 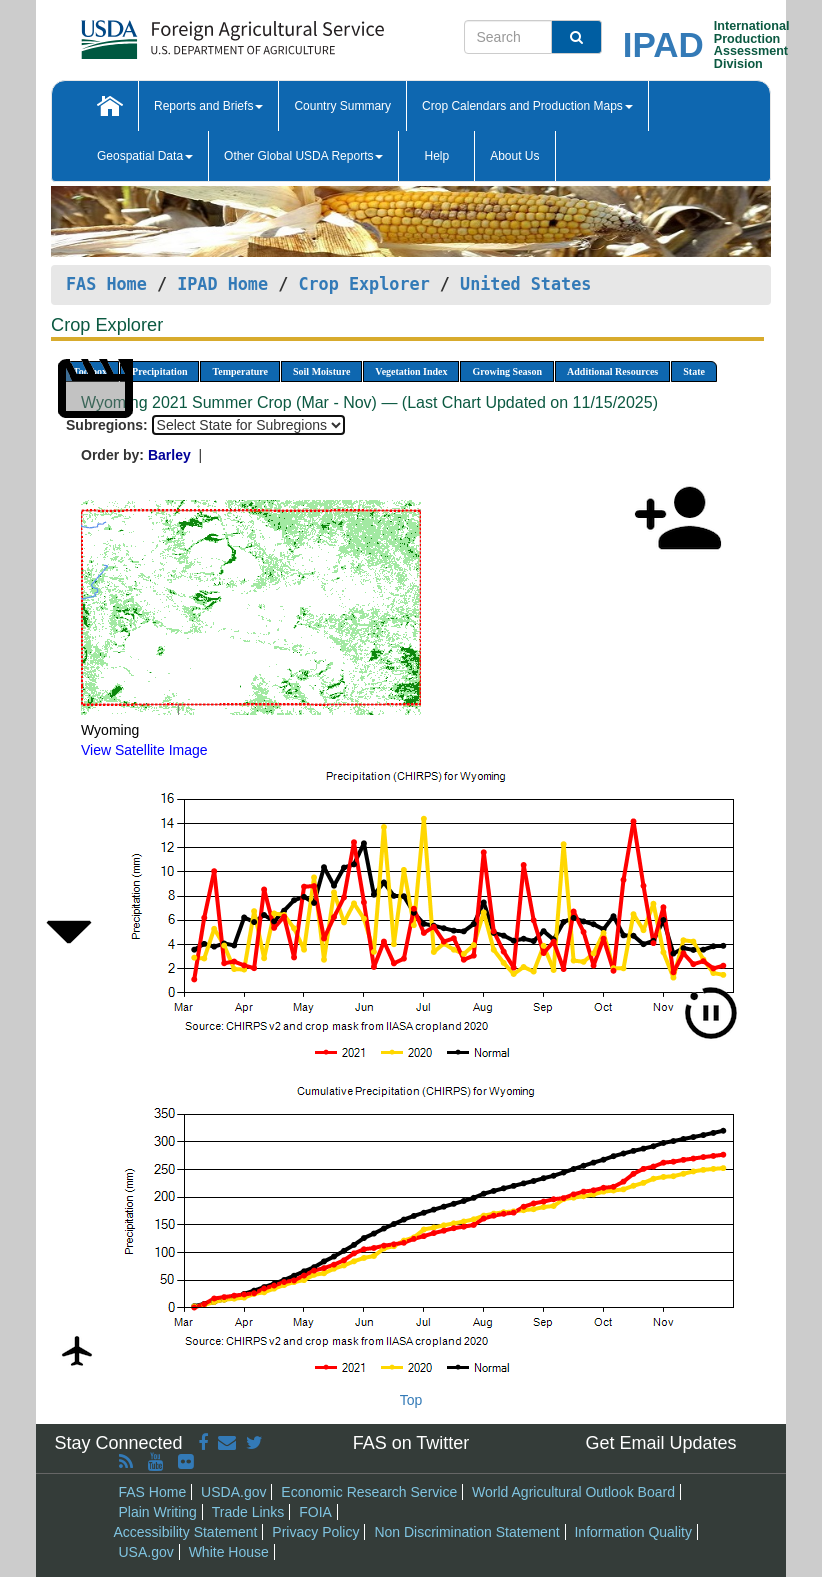 I want to click on pause motion photo playback, so click(x=711, y=1013).